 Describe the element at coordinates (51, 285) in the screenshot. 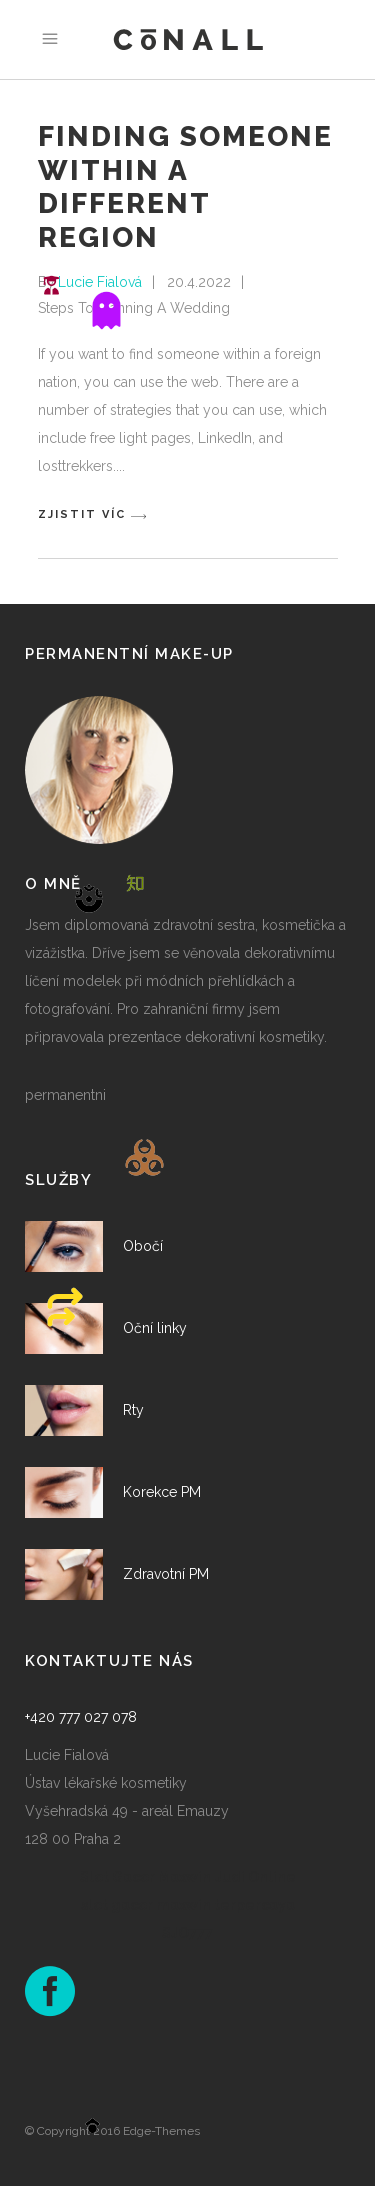

I see `view student or graduate profile` at that location.